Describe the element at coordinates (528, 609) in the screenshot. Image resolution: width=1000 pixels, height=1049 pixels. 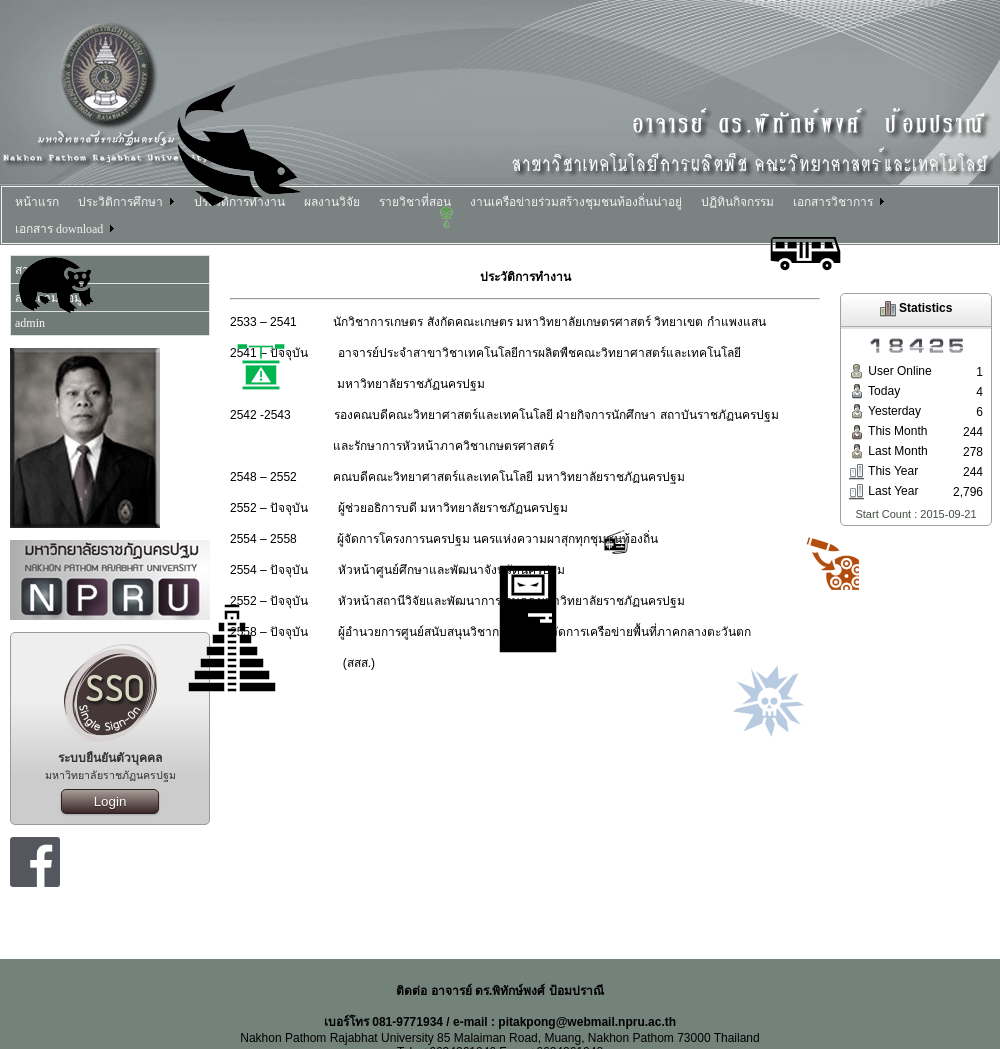
I see `monitor door or entry point activity` at that location.